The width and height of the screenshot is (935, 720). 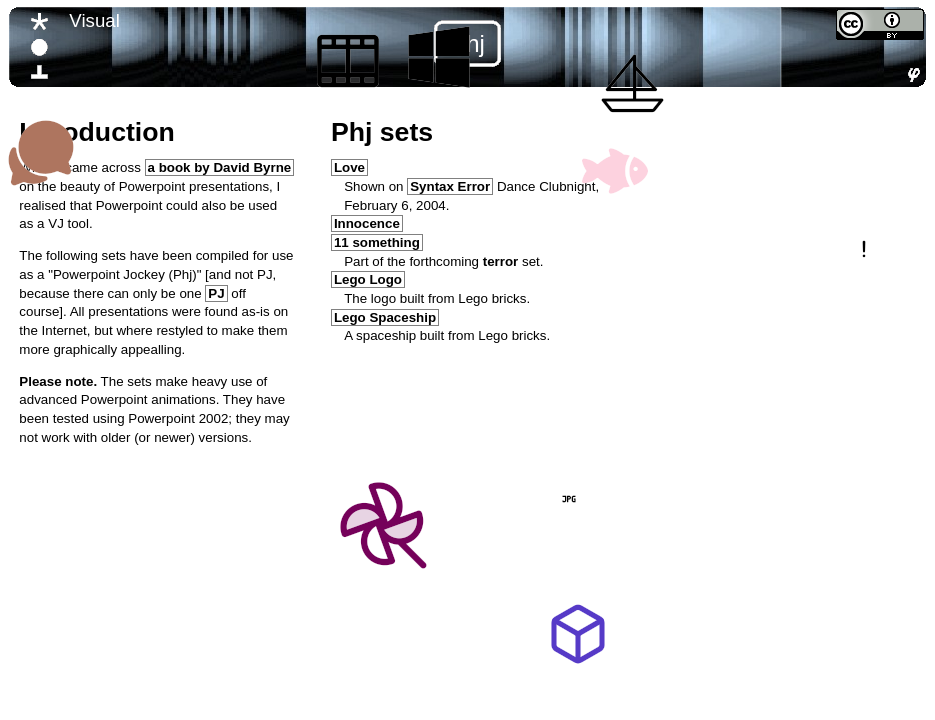 I want to click on open messaging or chat, so click(x=41, y=153).